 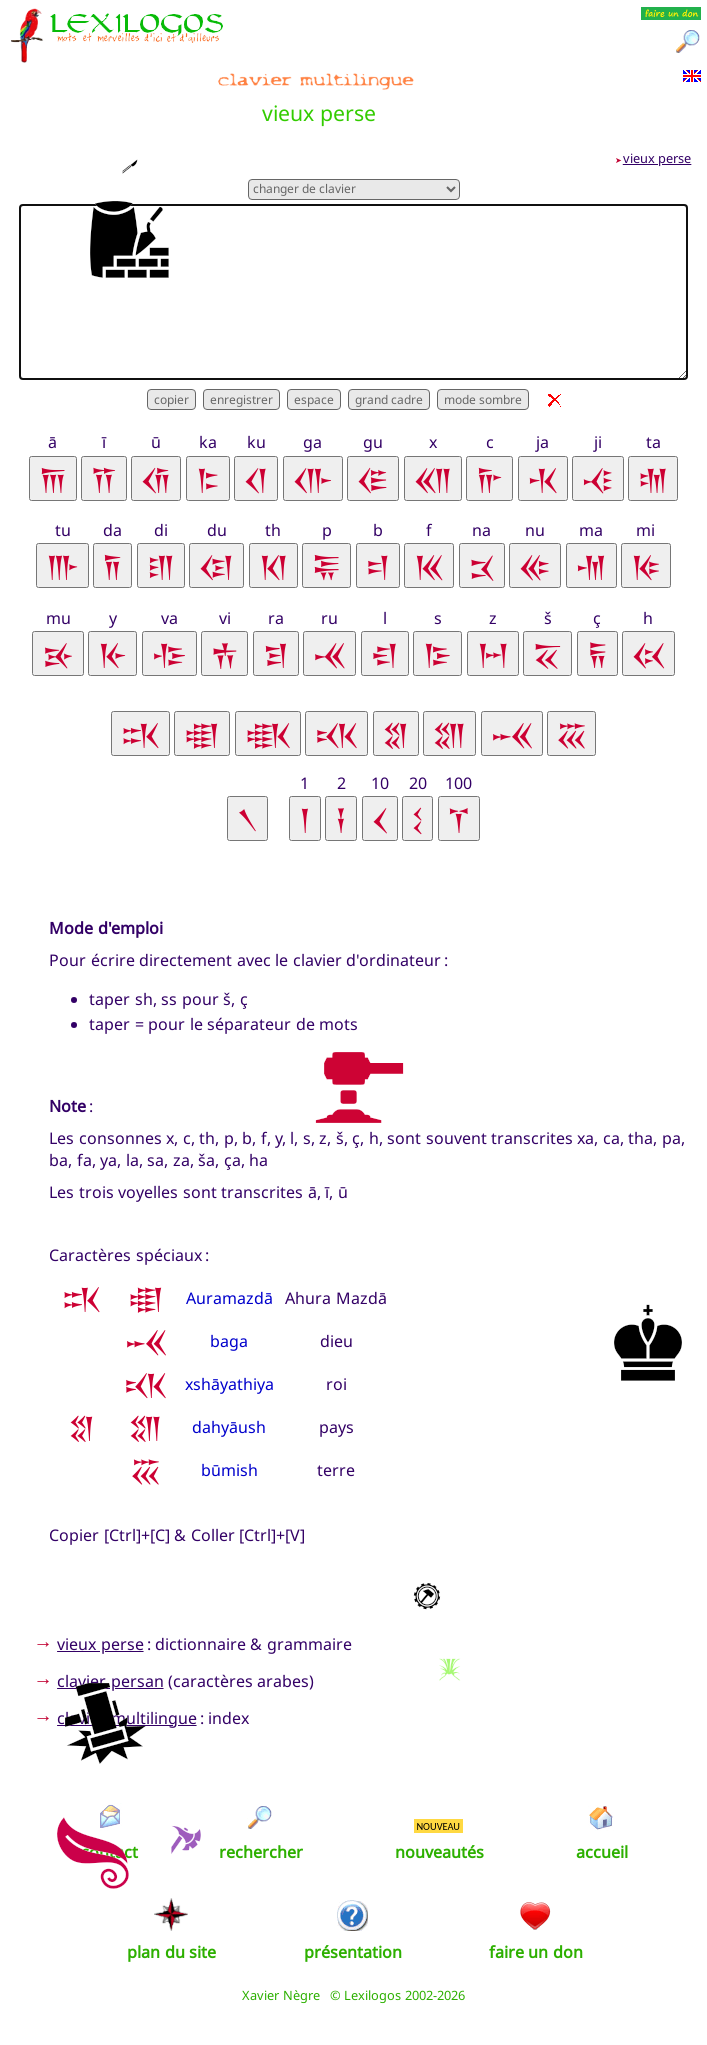 I want to click on access crafting or workshop settings, so click(x=427, y=1596).